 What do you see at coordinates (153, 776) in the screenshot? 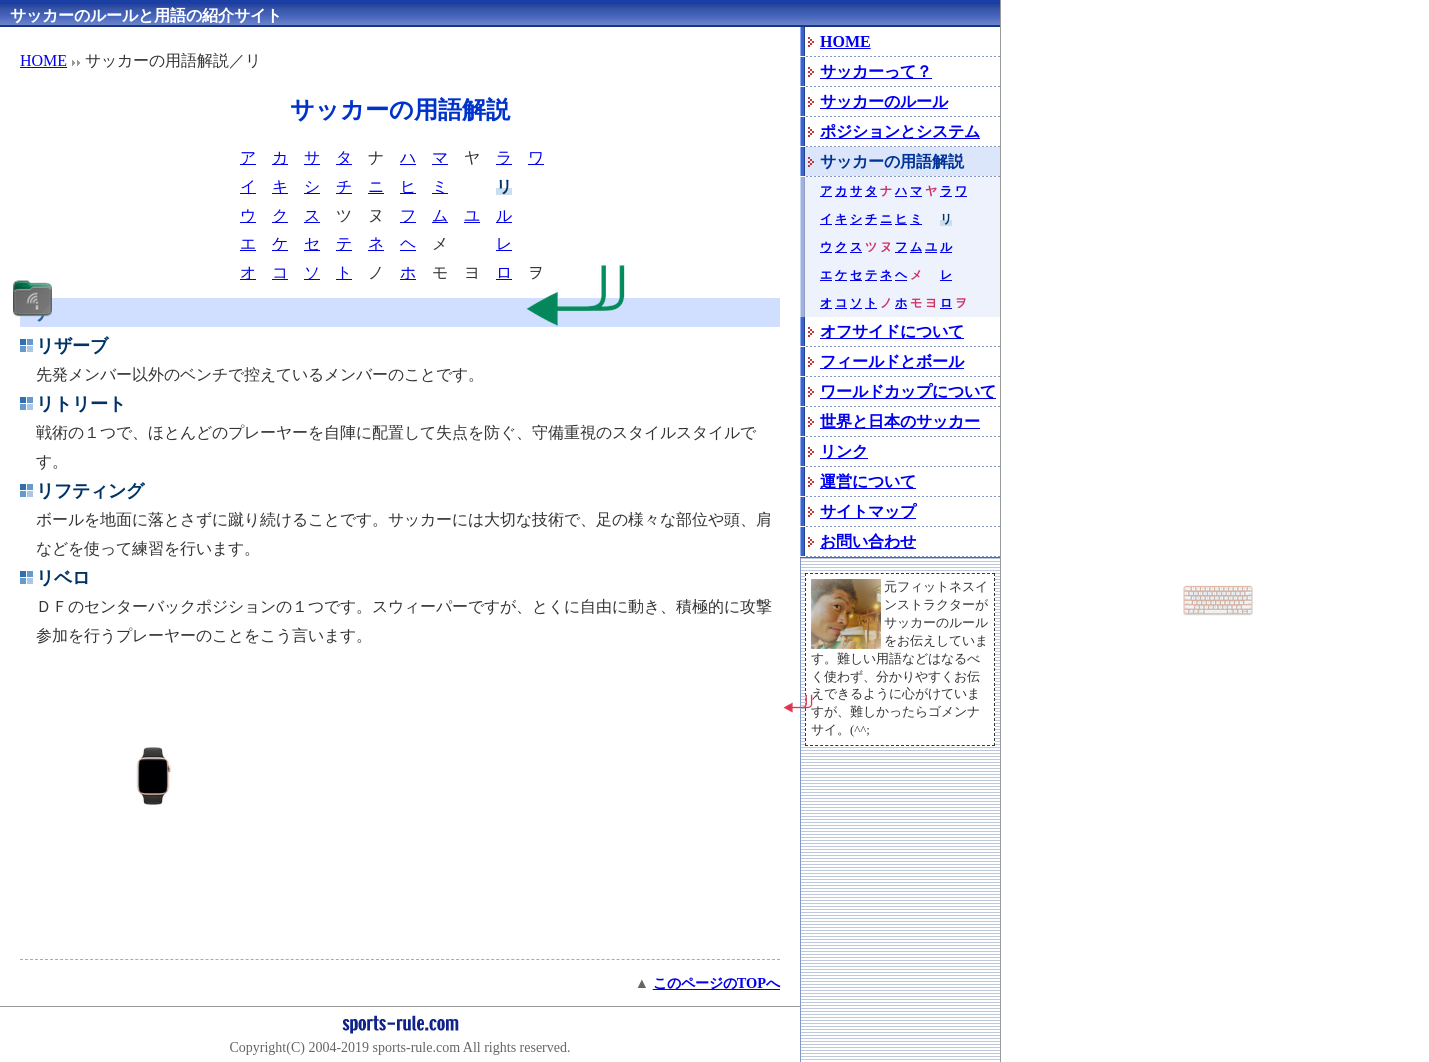
I see `apple watch se device icon` at bounding box center [153, 776].